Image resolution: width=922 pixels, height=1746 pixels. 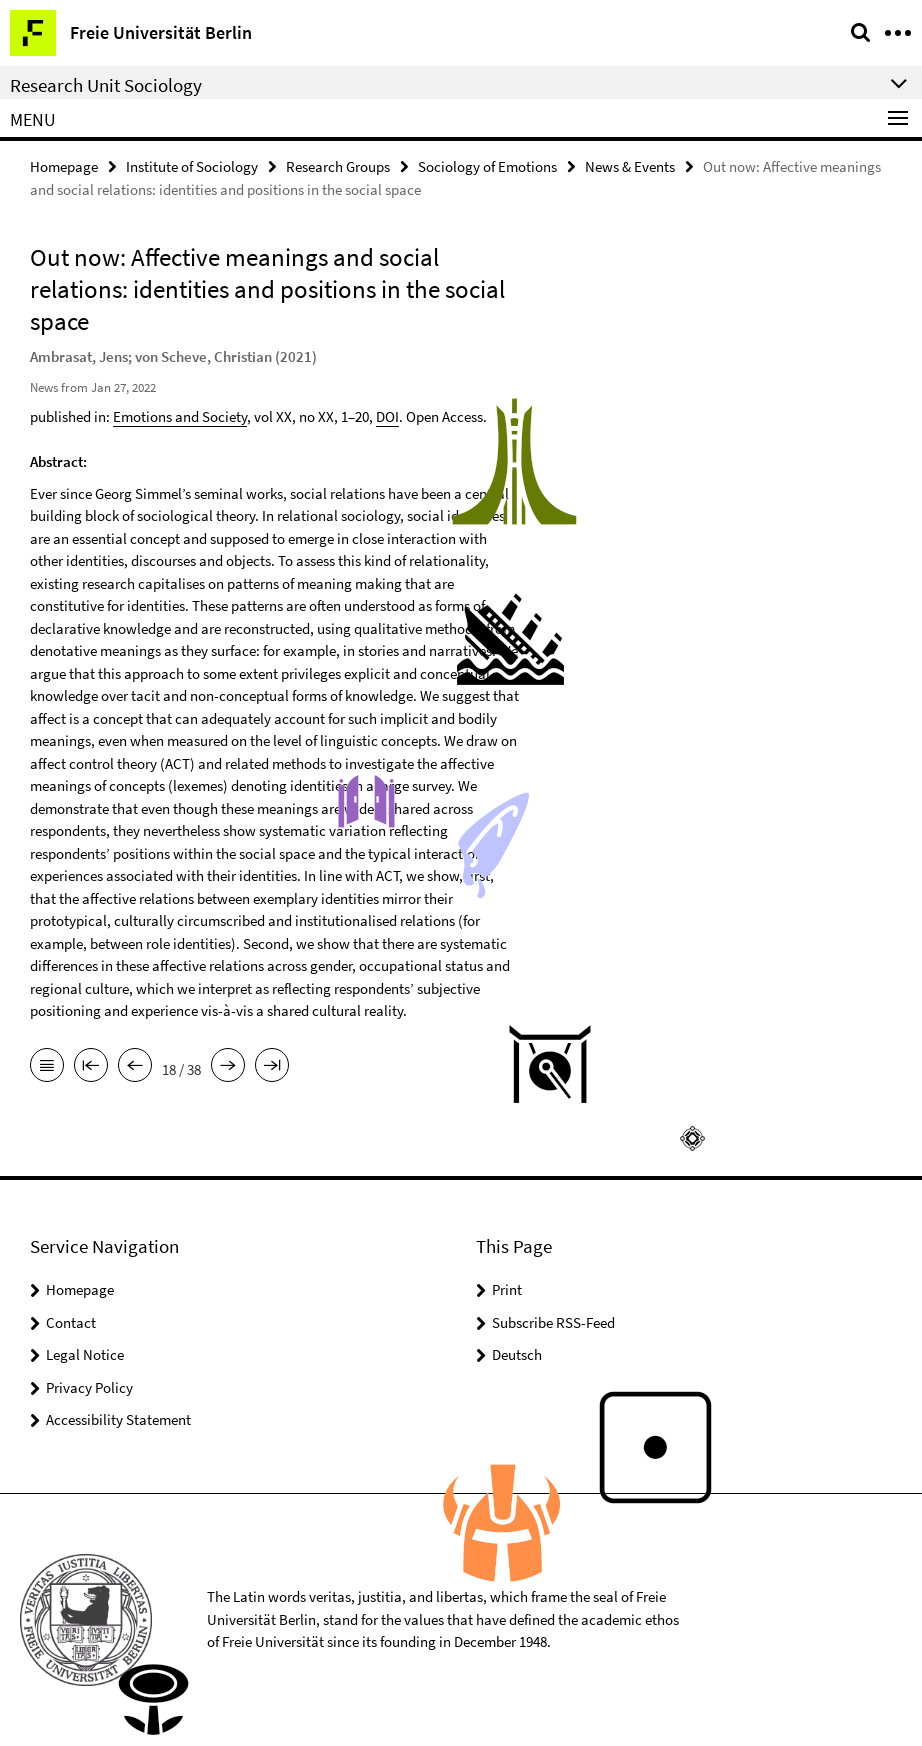 What do you see at coordinates (501, 1523) in the screenshot?
I see `equip heavy armor or helmet` at bounding box center [501, 1523].